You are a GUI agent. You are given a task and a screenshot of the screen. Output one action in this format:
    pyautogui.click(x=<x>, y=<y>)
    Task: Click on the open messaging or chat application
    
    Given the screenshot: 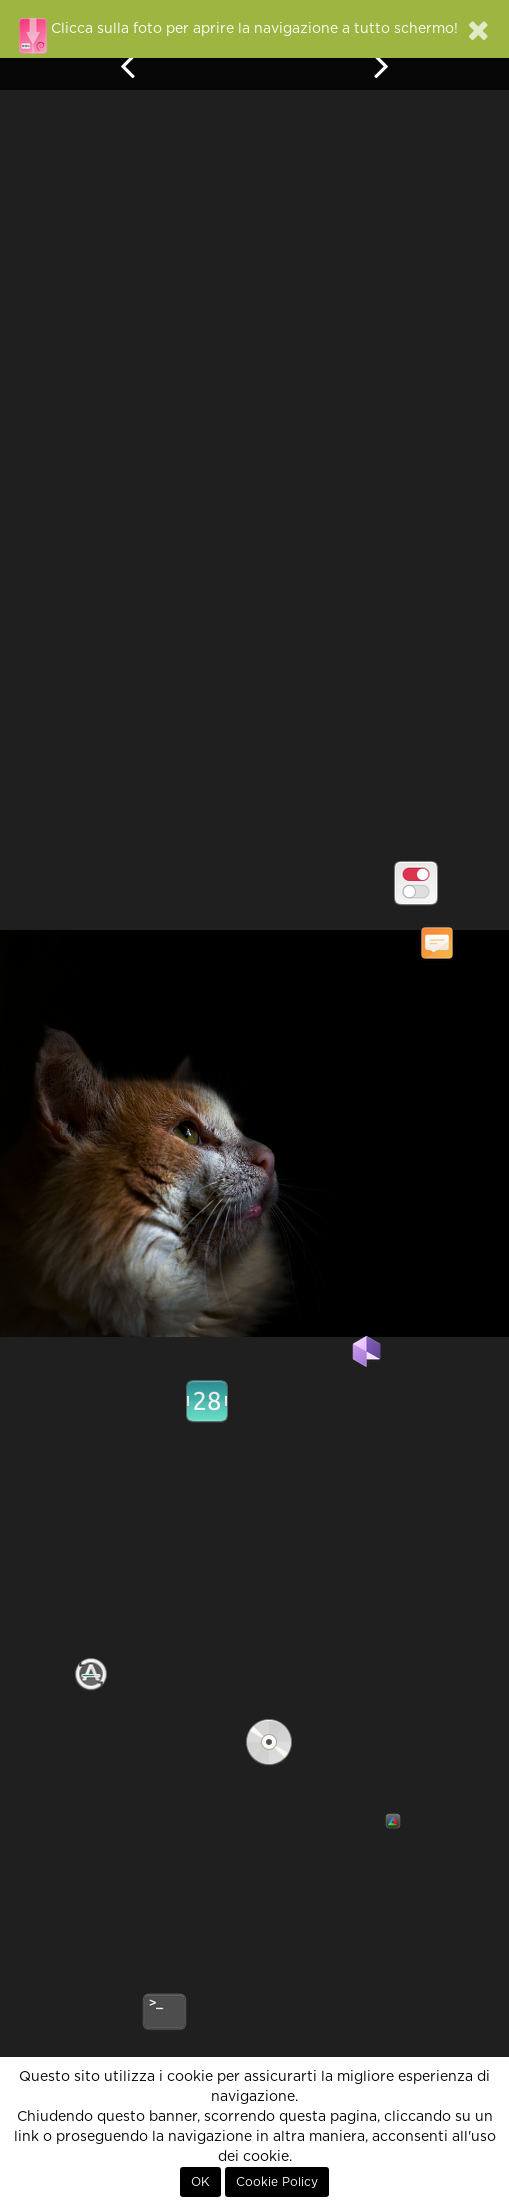 What is the action you would take?
    pyautogui.click(x=437, y=943)
    